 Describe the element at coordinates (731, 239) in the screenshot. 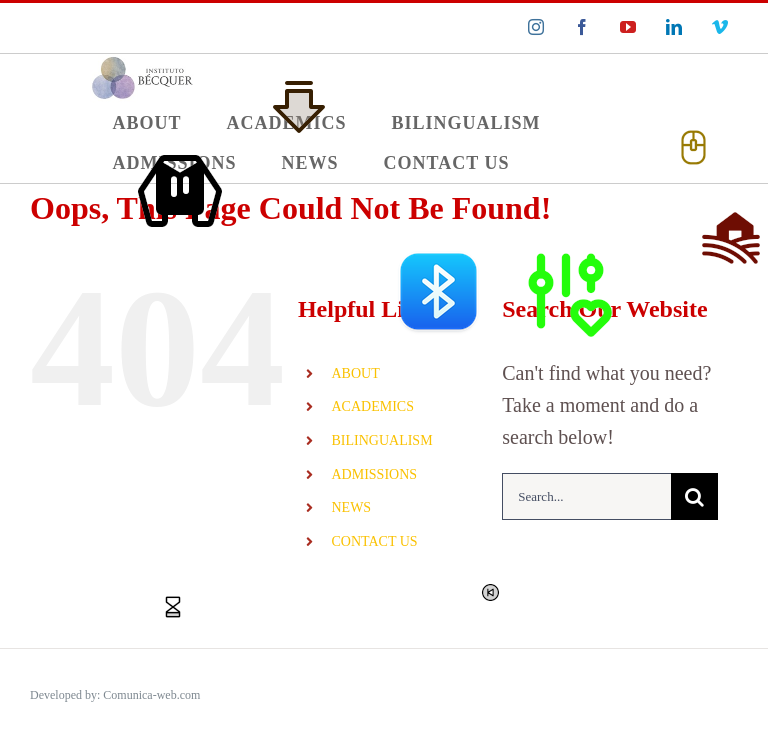

I see `access farm or agricultural features` at that location.